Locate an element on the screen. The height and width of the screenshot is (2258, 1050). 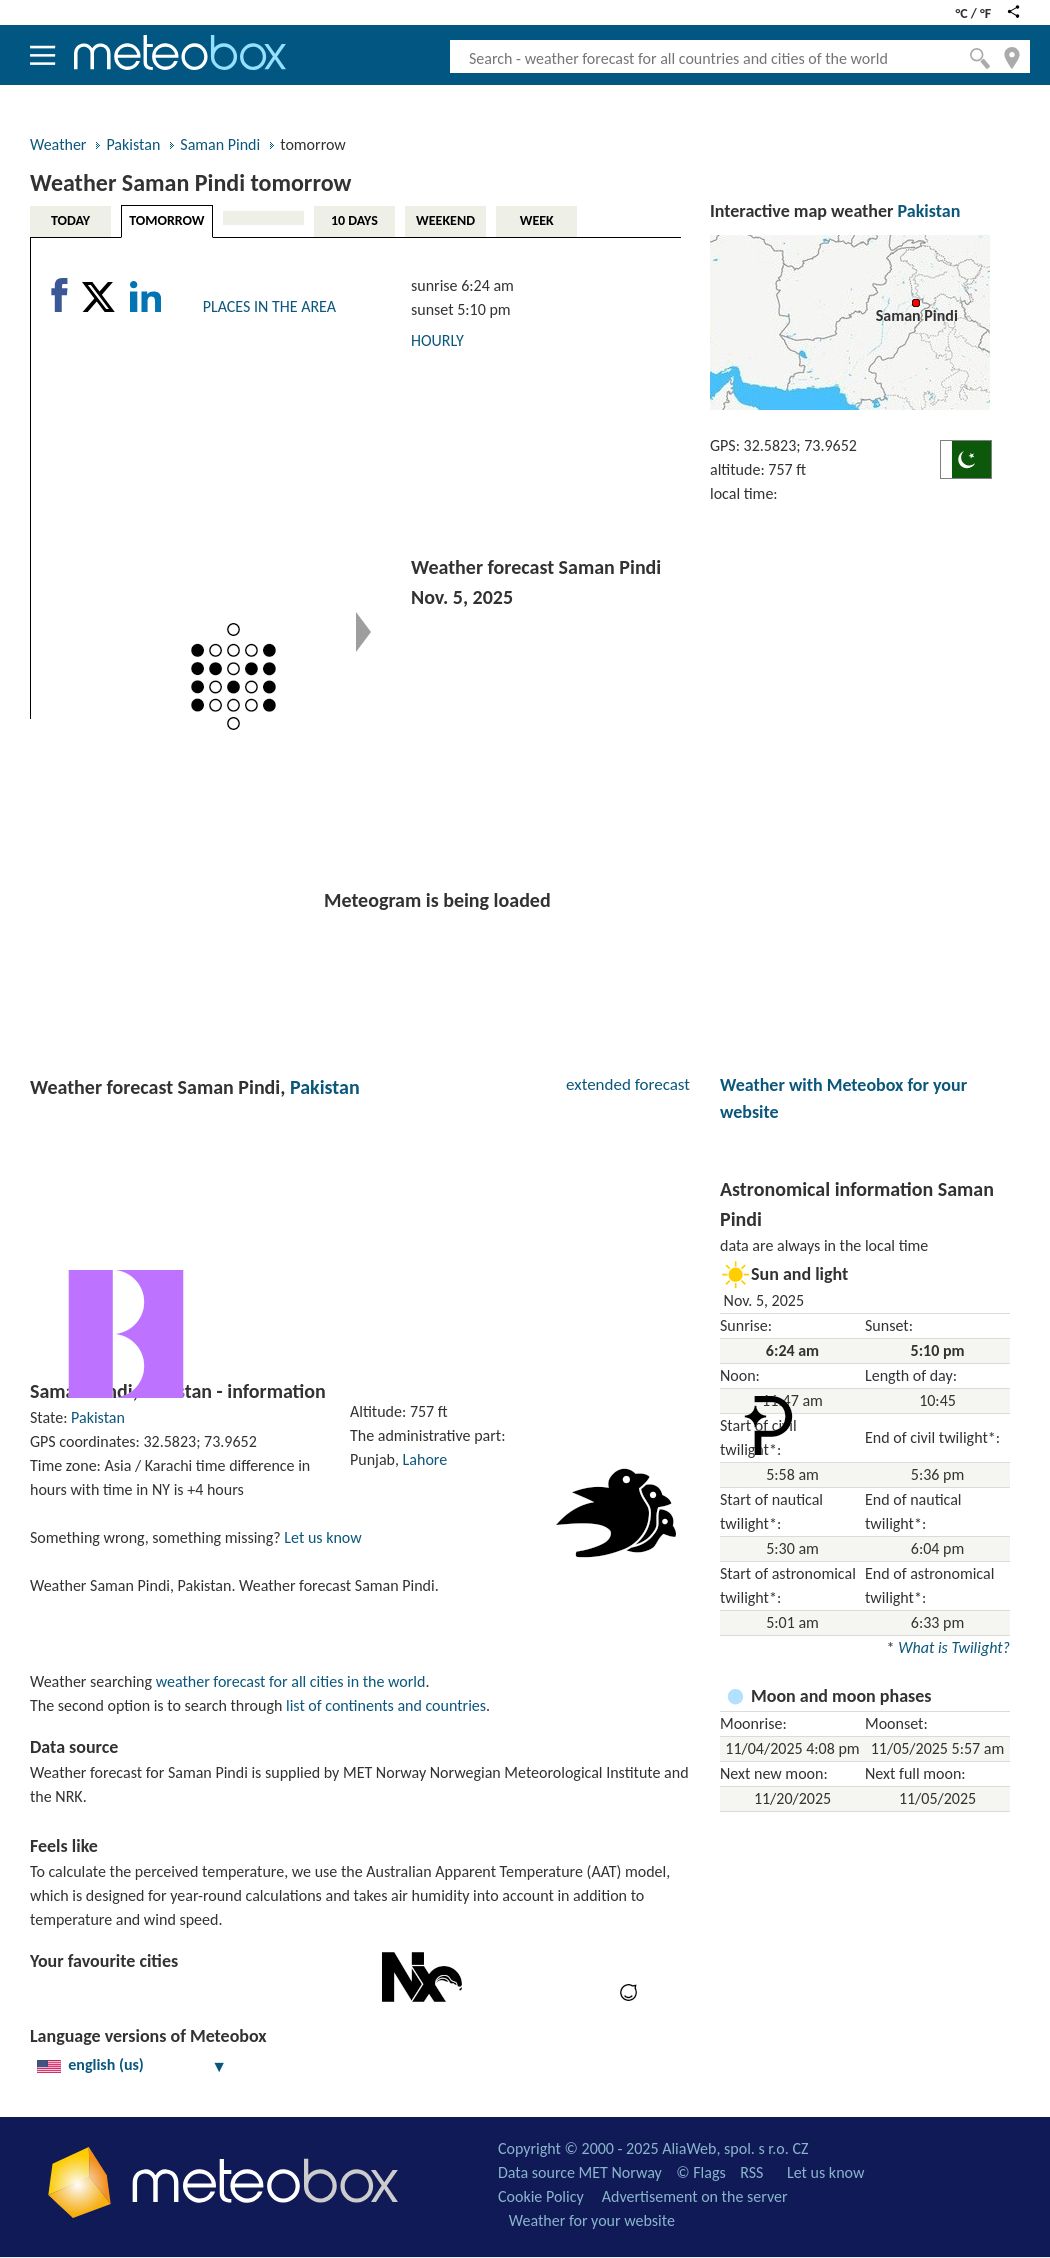
open the Staffbase employee communications app is located at coordinates (628, 1992).